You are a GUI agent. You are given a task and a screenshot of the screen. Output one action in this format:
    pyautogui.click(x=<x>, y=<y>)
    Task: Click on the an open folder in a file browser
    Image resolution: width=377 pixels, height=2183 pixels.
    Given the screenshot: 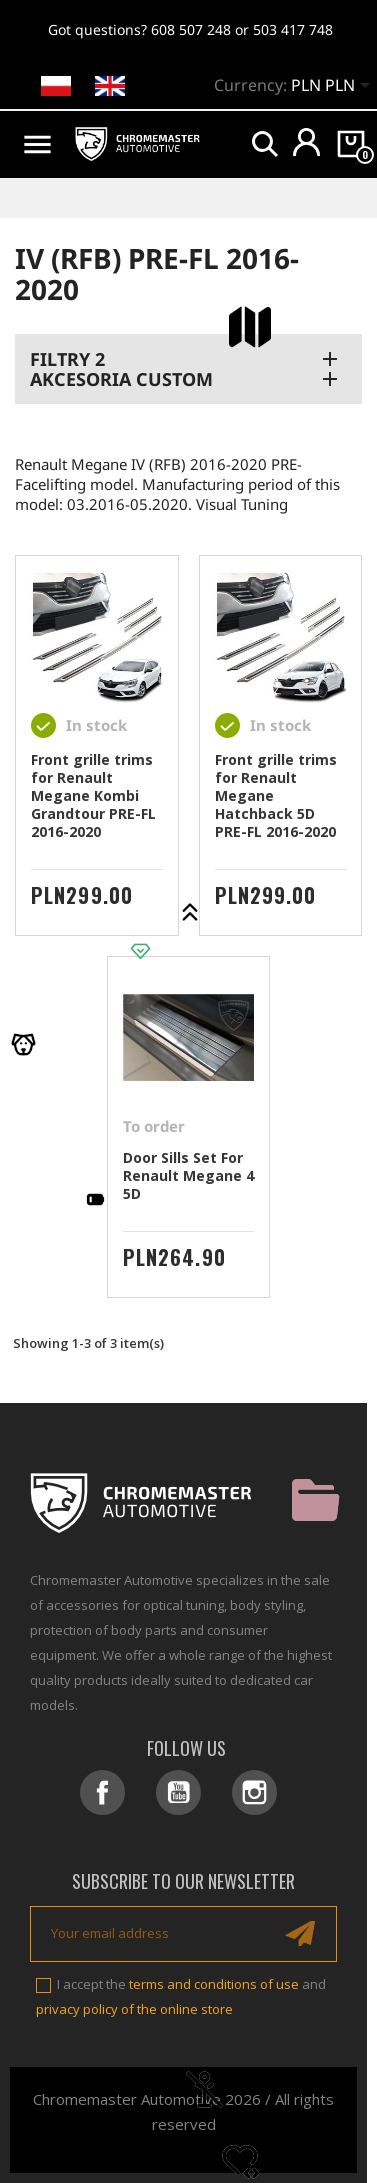 What is the action you would take?
    pyautogui.click(x=316, y=1500)
    